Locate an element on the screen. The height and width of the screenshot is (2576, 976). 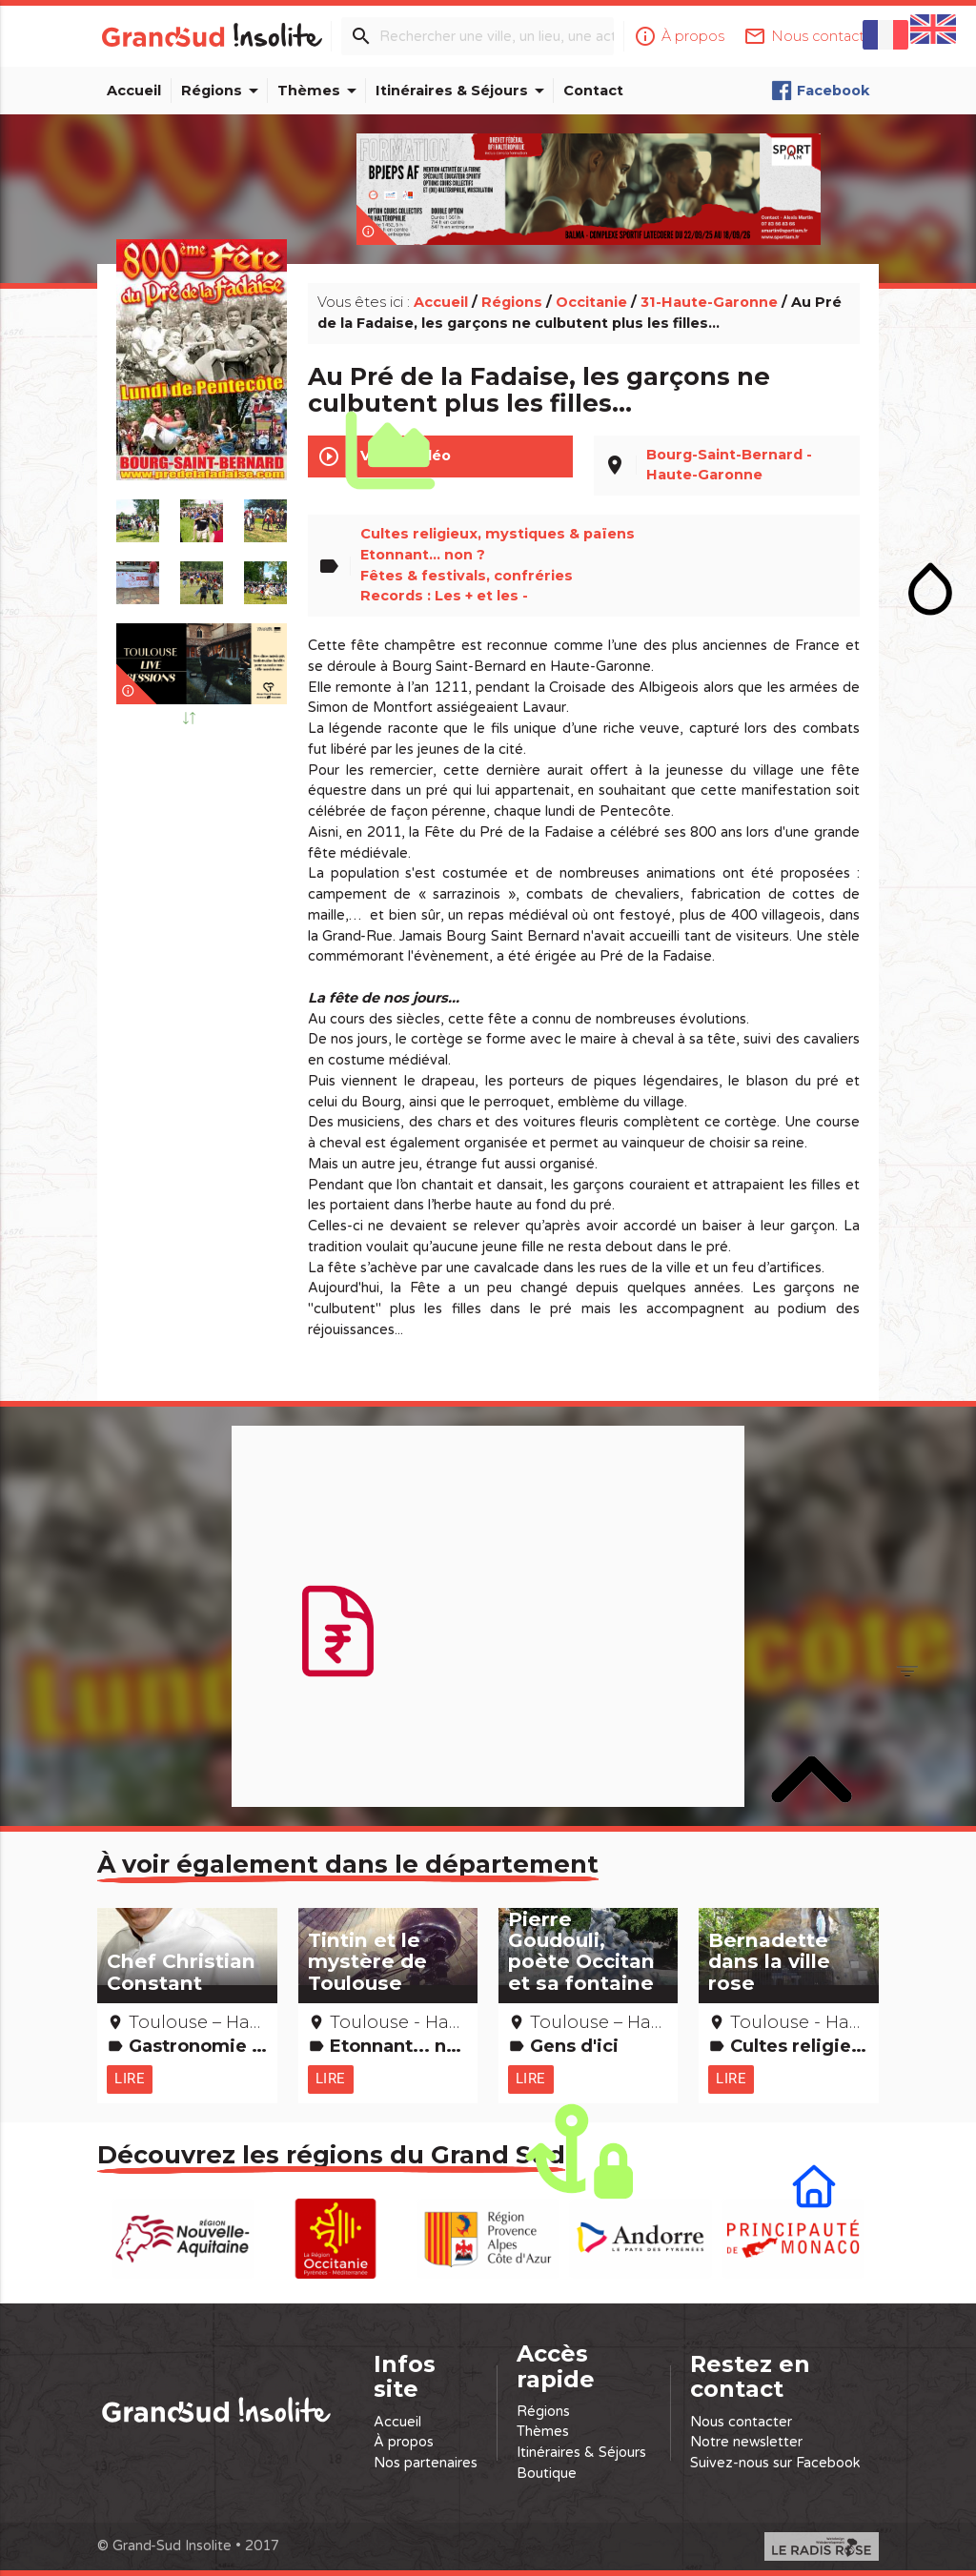
sort items in ascending or descending order is located at coordinates (189, 718).